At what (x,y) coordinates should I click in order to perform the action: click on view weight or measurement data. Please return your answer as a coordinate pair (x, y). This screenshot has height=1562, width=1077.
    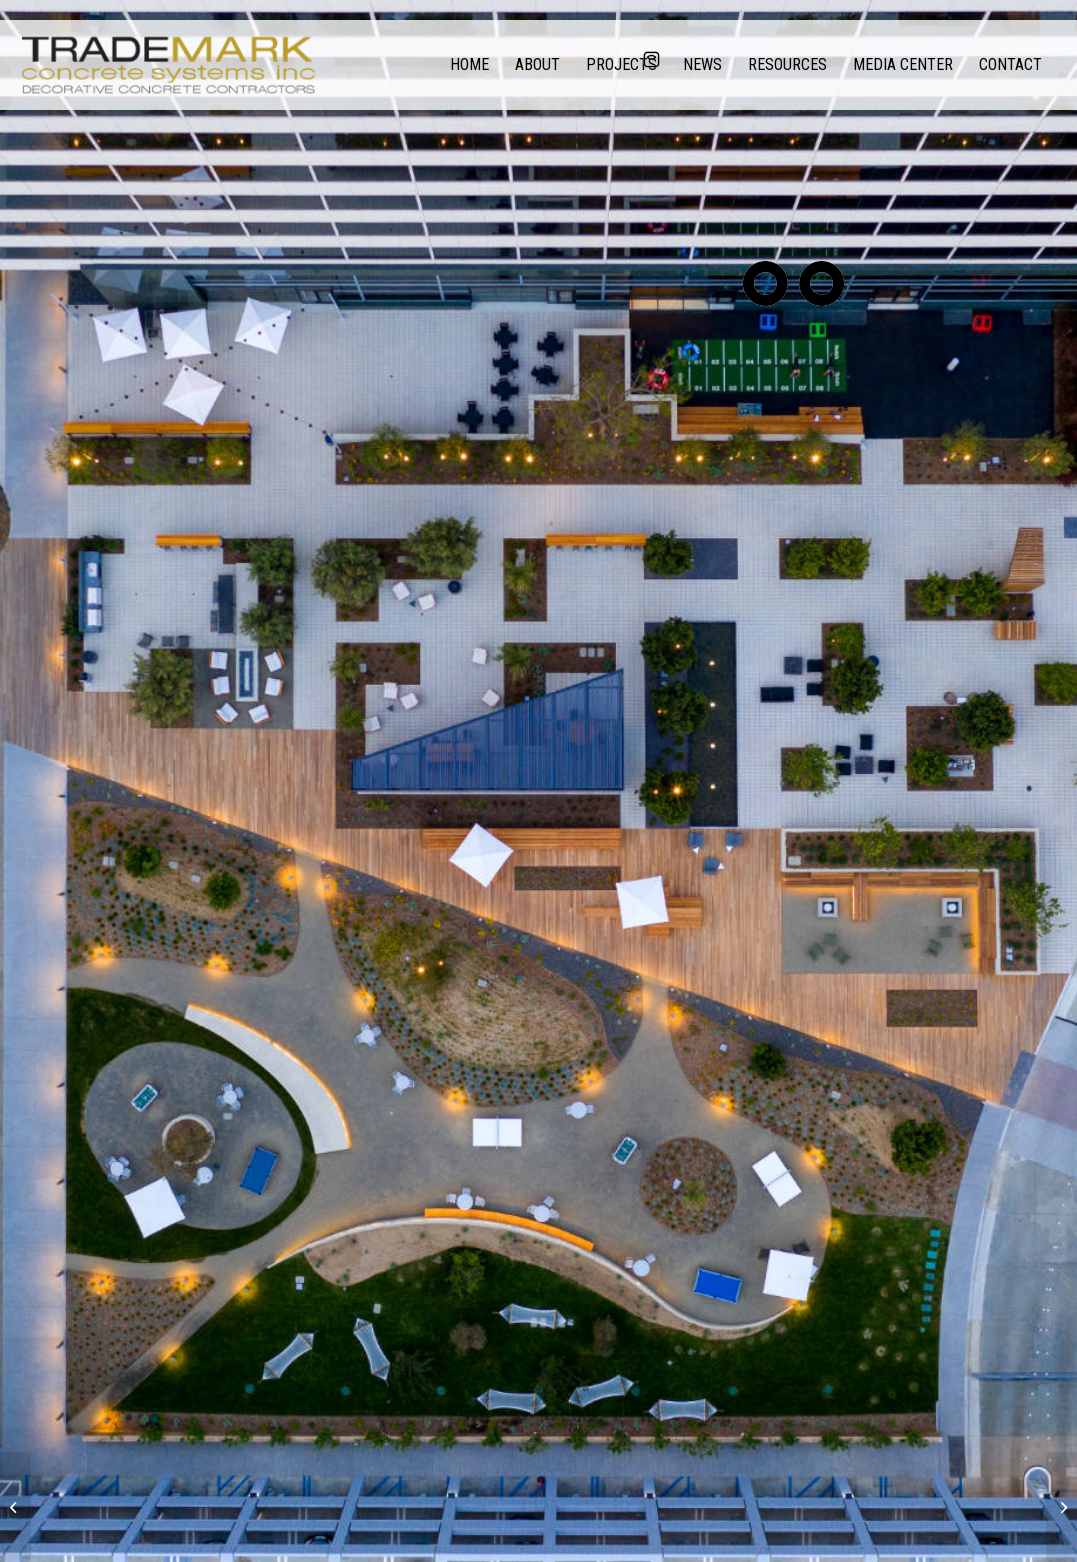
    Looking at the image, I should click on (651, 59).